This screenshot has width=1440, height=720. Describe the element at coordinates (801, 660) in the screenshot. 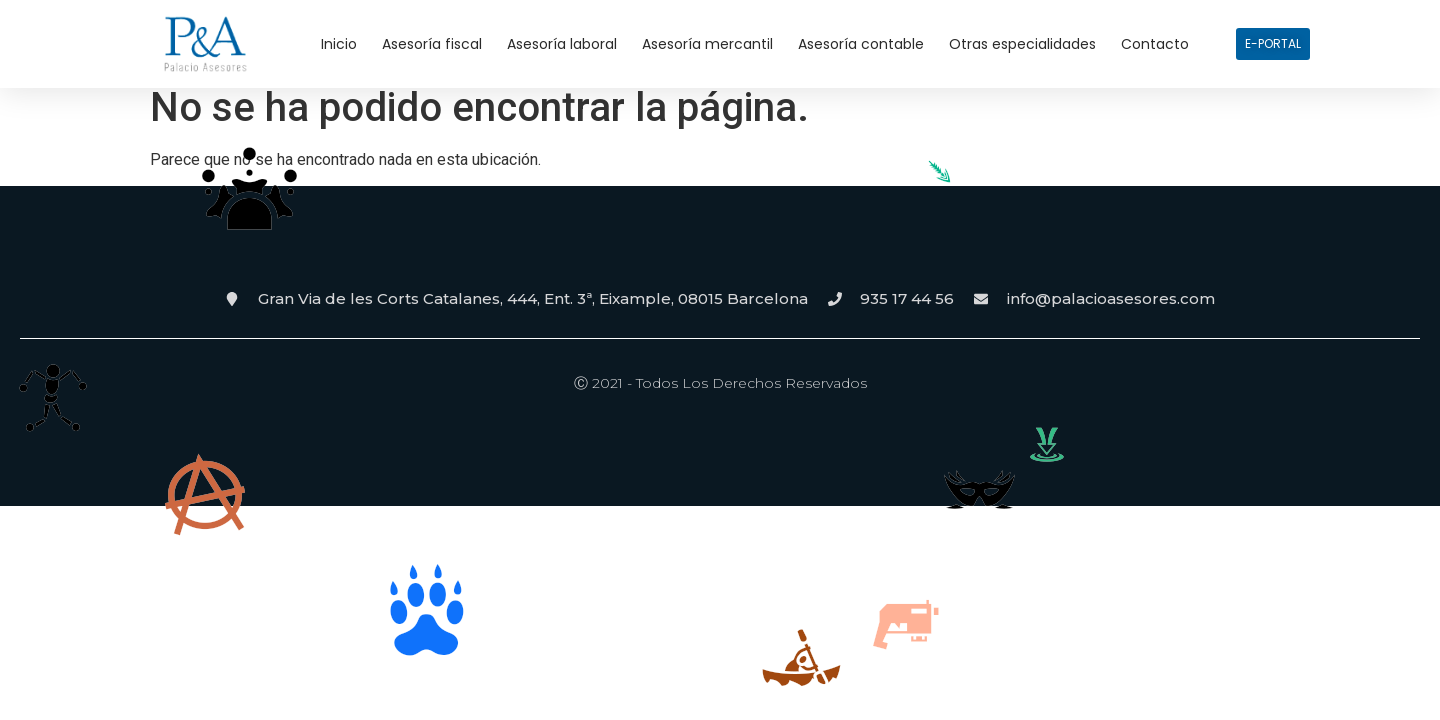

I see `access kayaking or canoeing activities` at that location.